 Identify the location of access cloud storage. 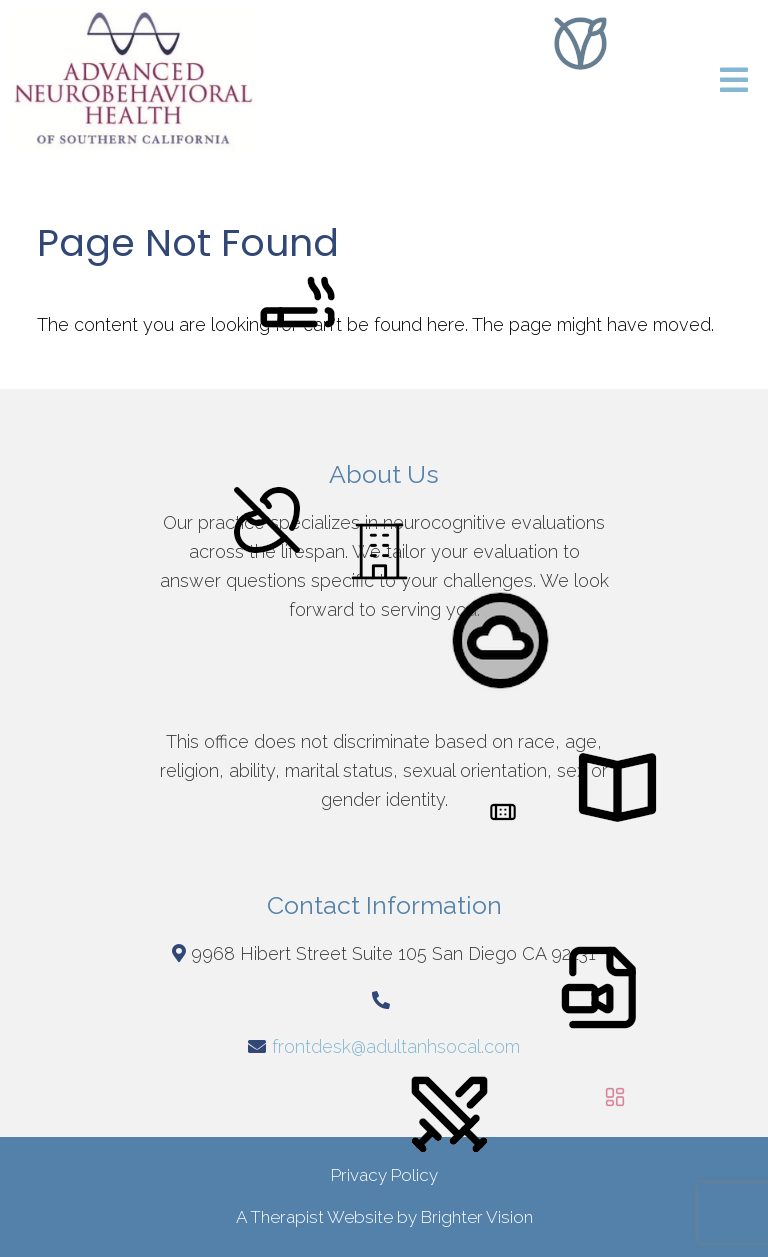
(500, 640).